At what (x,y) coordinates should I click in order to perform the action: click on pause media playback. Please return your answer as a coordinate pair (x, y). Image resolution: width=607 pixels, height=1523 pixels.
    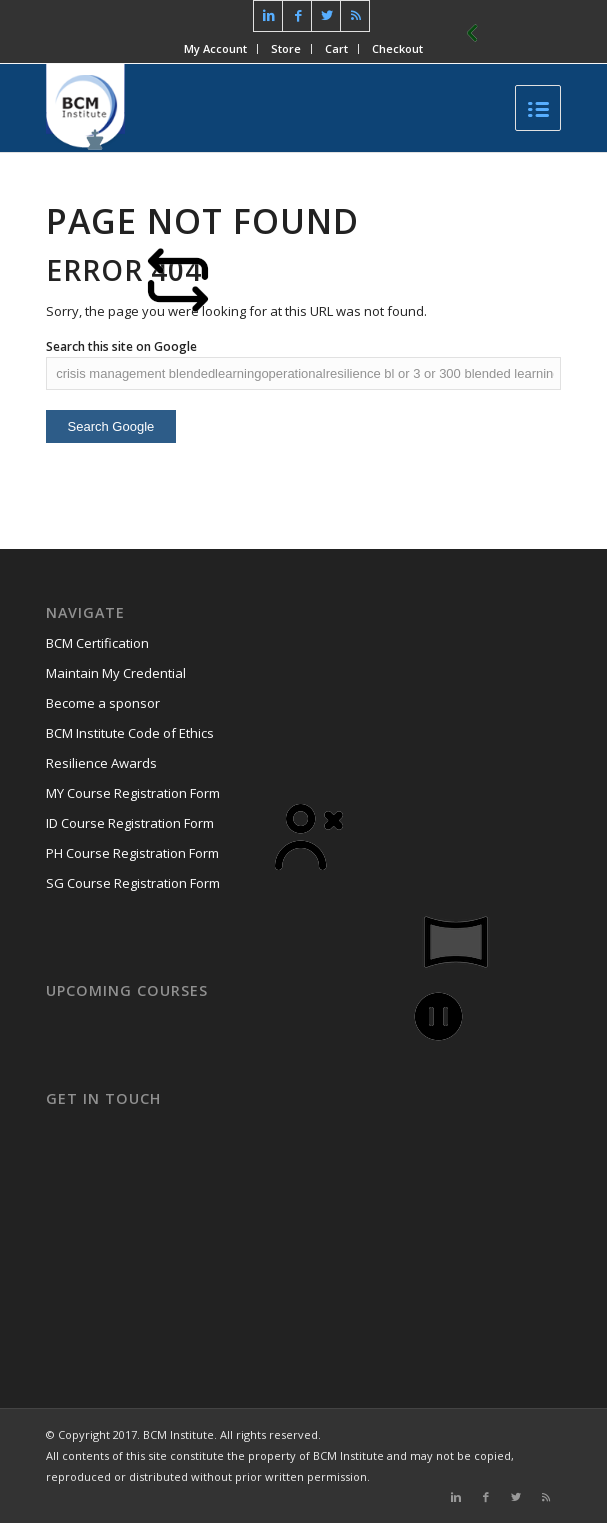
    Looking at the image, I should click on (438, 1016).